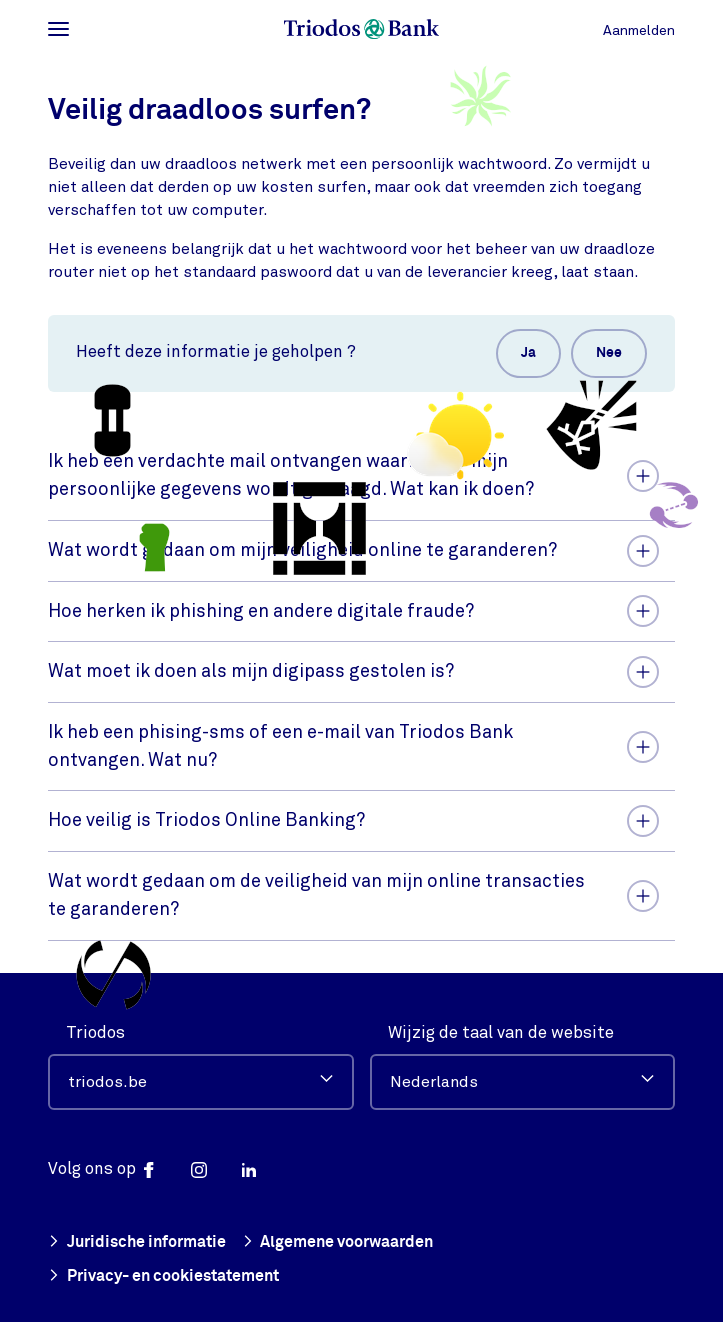  What do you see at coordinates (114, 974) in the screenshot?
I see `loading or processing in progress` at bounding box center [114, 974].